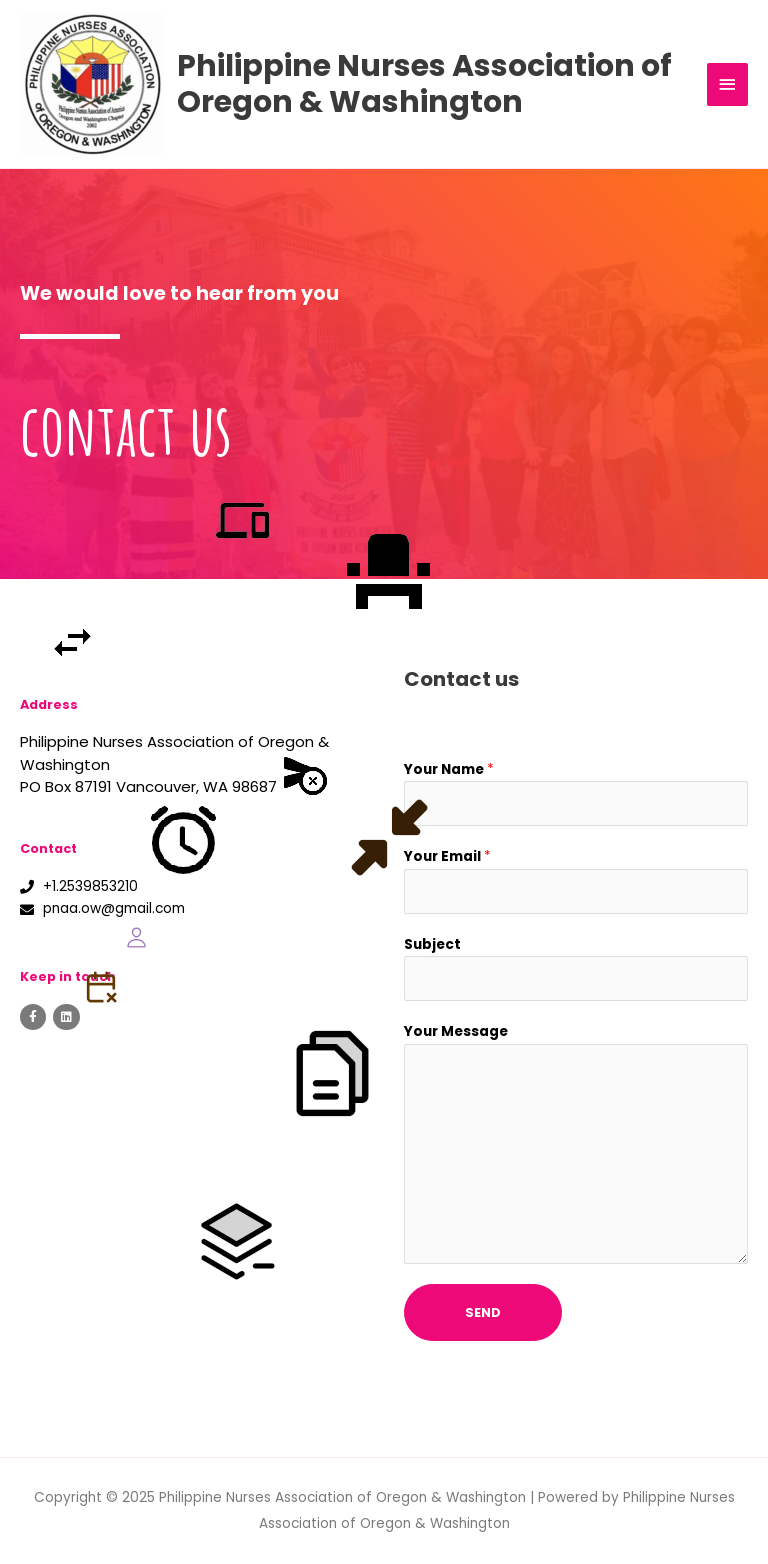 The image size is (768, 1564). Describe the element at coordinates (388, 571) in the screenshot. I see `view or select your seat assignment` at that location.